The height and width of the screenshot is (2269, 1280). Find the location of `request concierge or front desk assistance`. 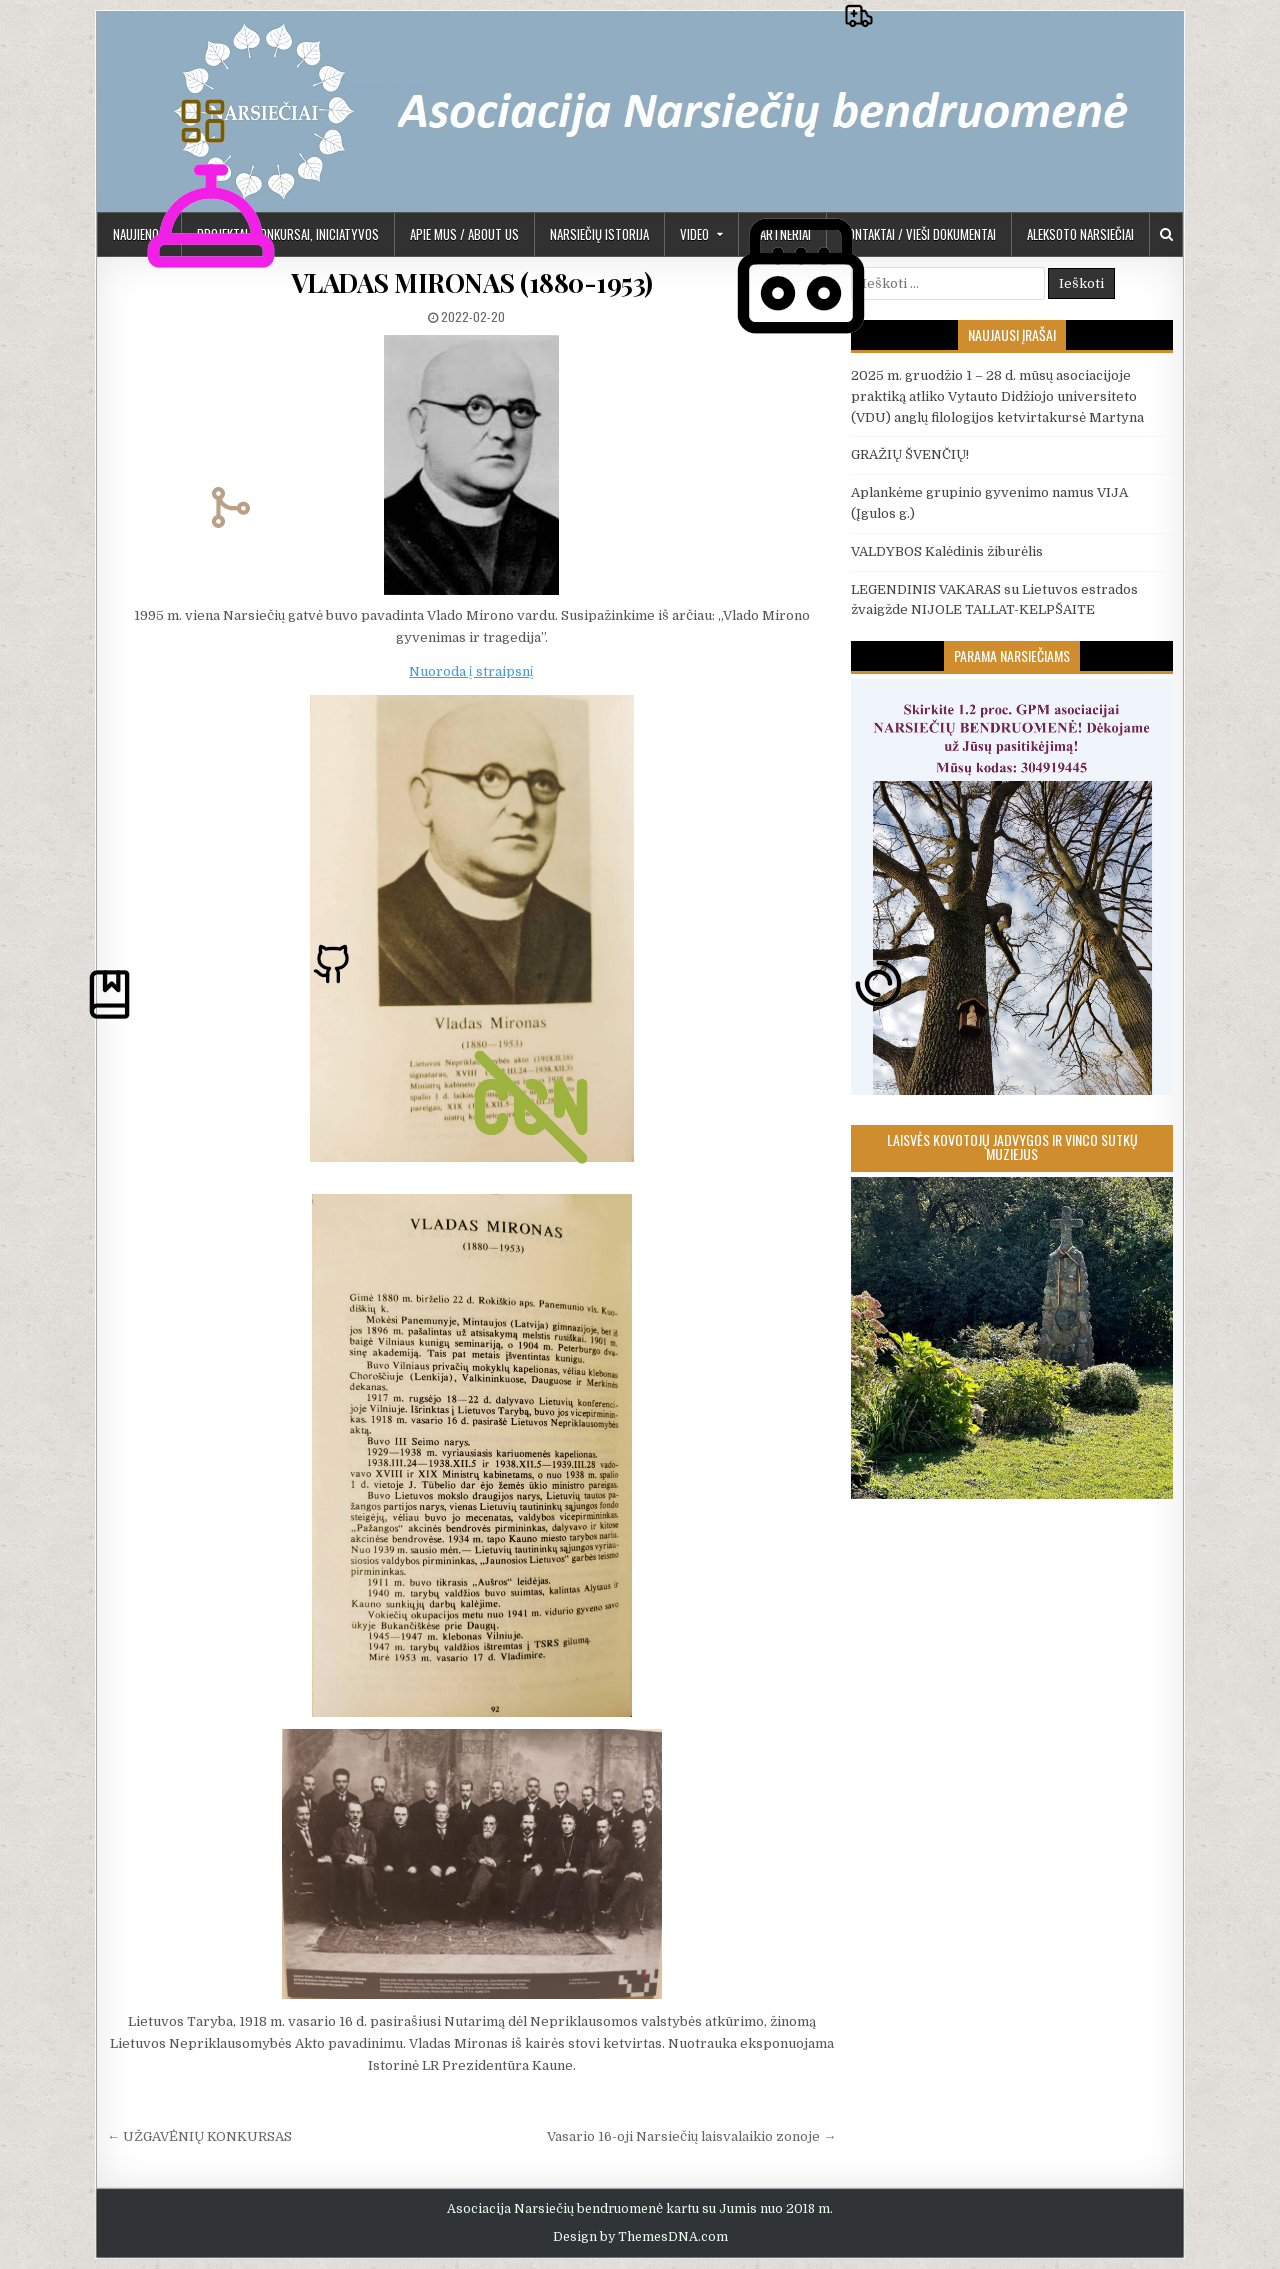

request concierge or front desk assistance is located at coordinates (211, 216).